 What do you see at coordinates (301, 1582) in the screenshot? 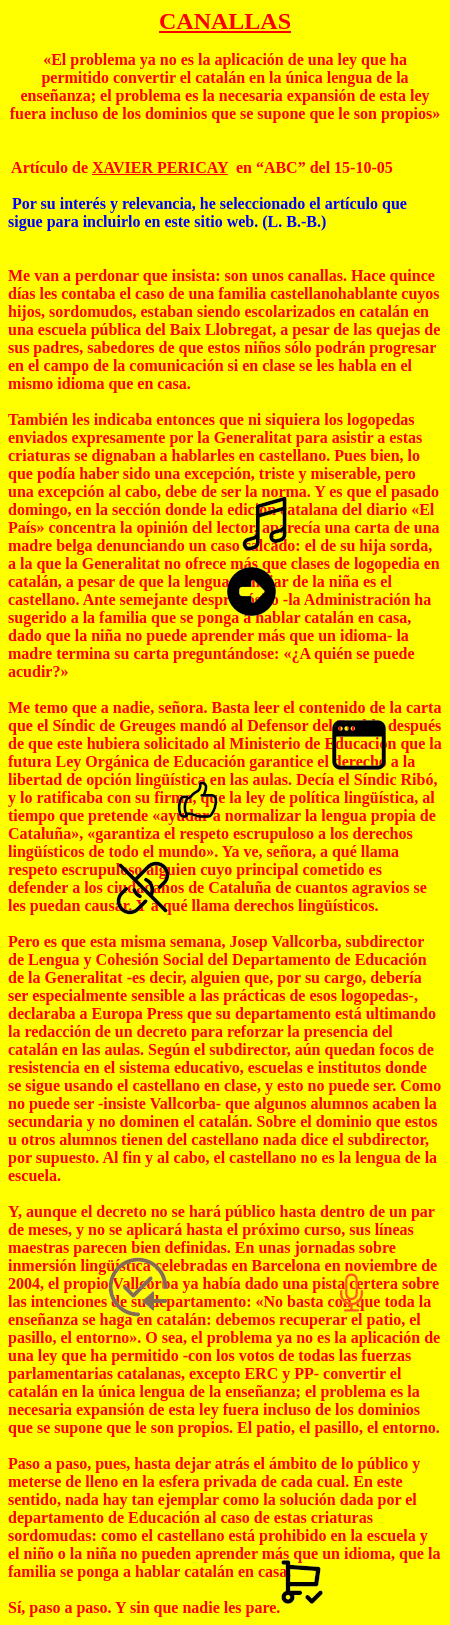
I see `copy items to another cart` at bounding box center [301, 1582].